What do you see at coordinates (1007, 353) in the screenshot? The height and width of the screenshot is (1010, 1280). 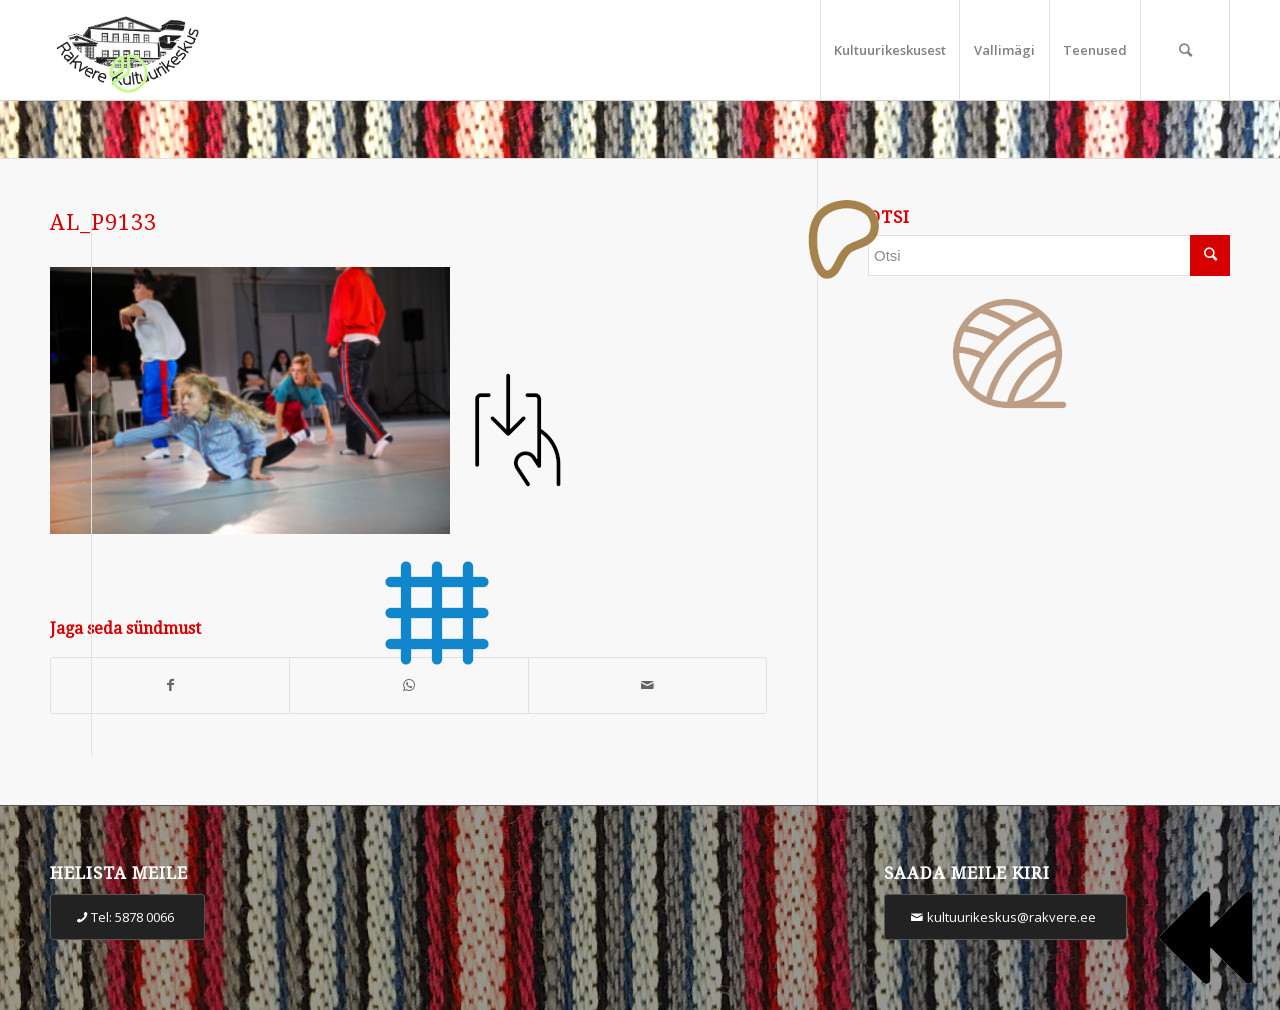 I see `access knitting or crochet projects` at bounding box center [1007, 353].